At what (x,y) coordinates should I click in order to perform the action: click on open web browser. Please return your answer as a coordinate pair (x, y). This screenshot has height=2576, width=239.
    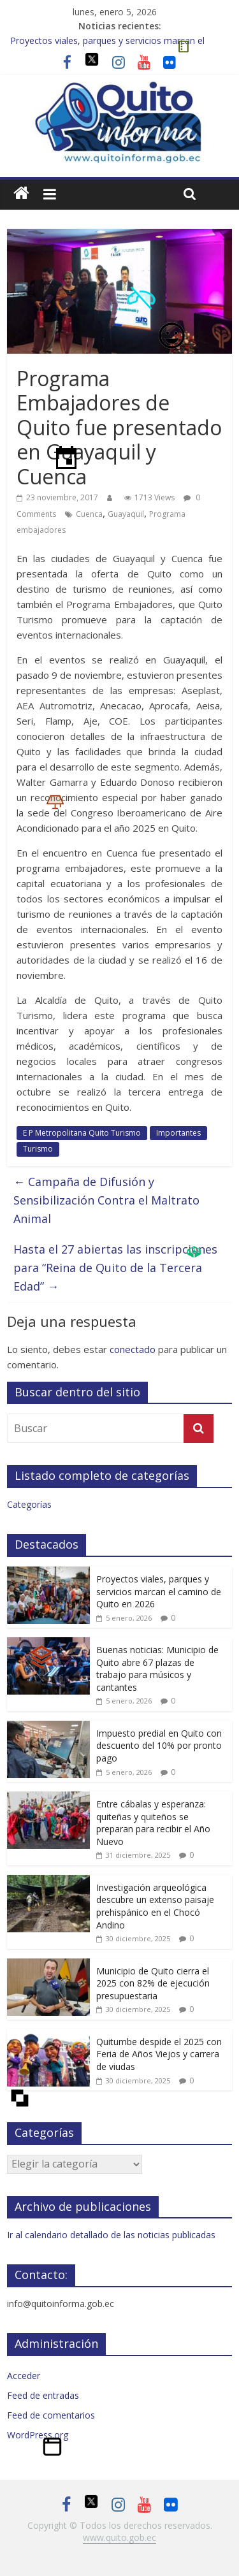
    Looking at the image, I should click on (52, 2447).